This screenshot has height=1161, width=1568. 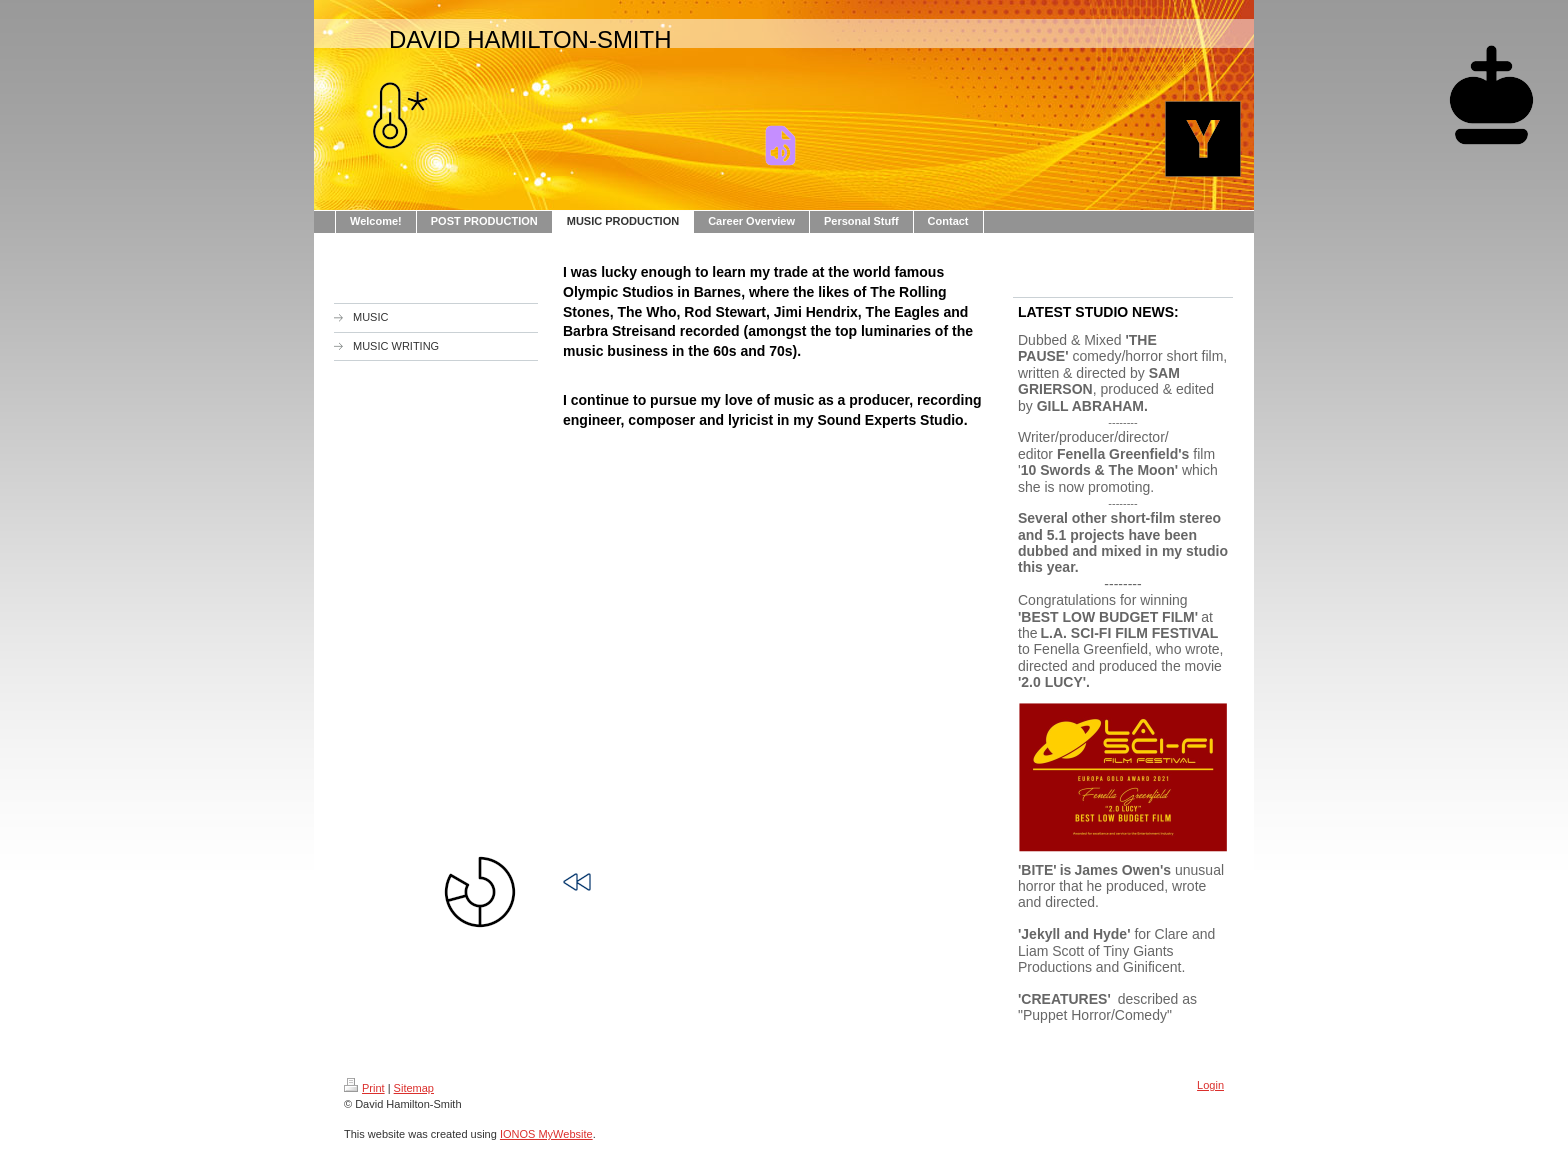 What do you see at coordinates (480, 892) in the screenshot?
I see `view analytics or statistics breakdown` at bounding box center [480, 892].